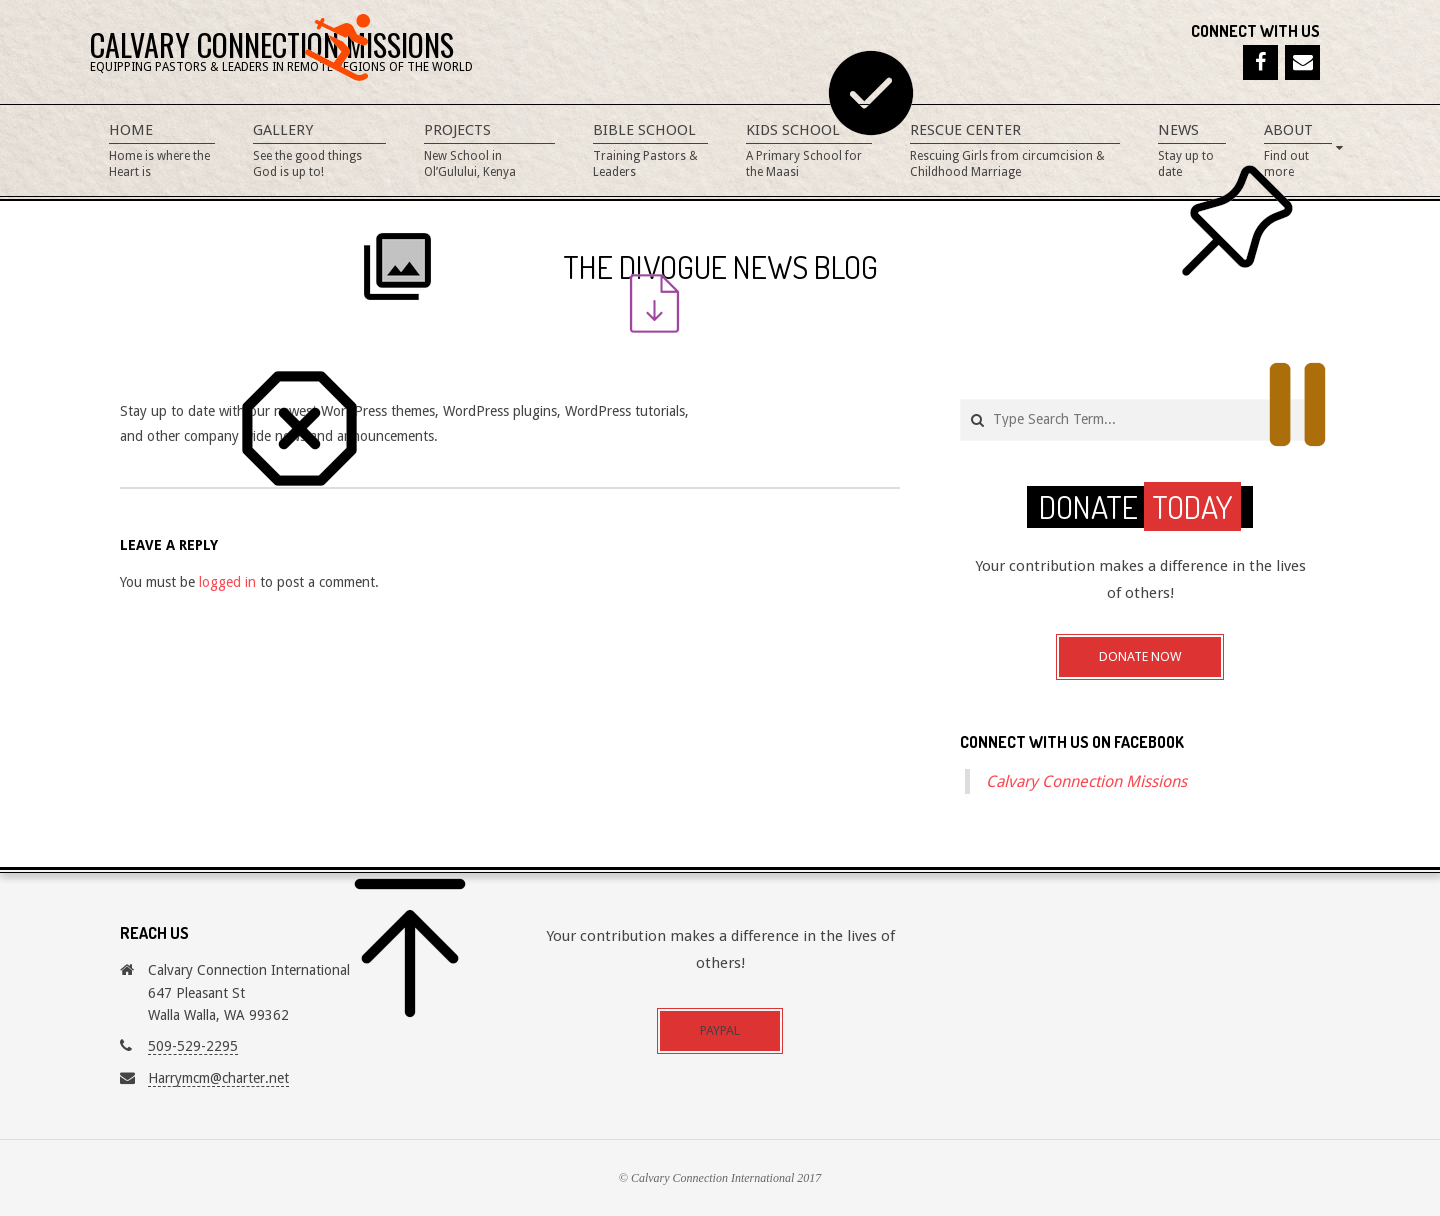 Image resolution: width=1440 pixels, height=1216 pixels. Describe the element at coordinates (871, 93) in the screenshot. I see `indicates successful completion or confirmation` at that location.